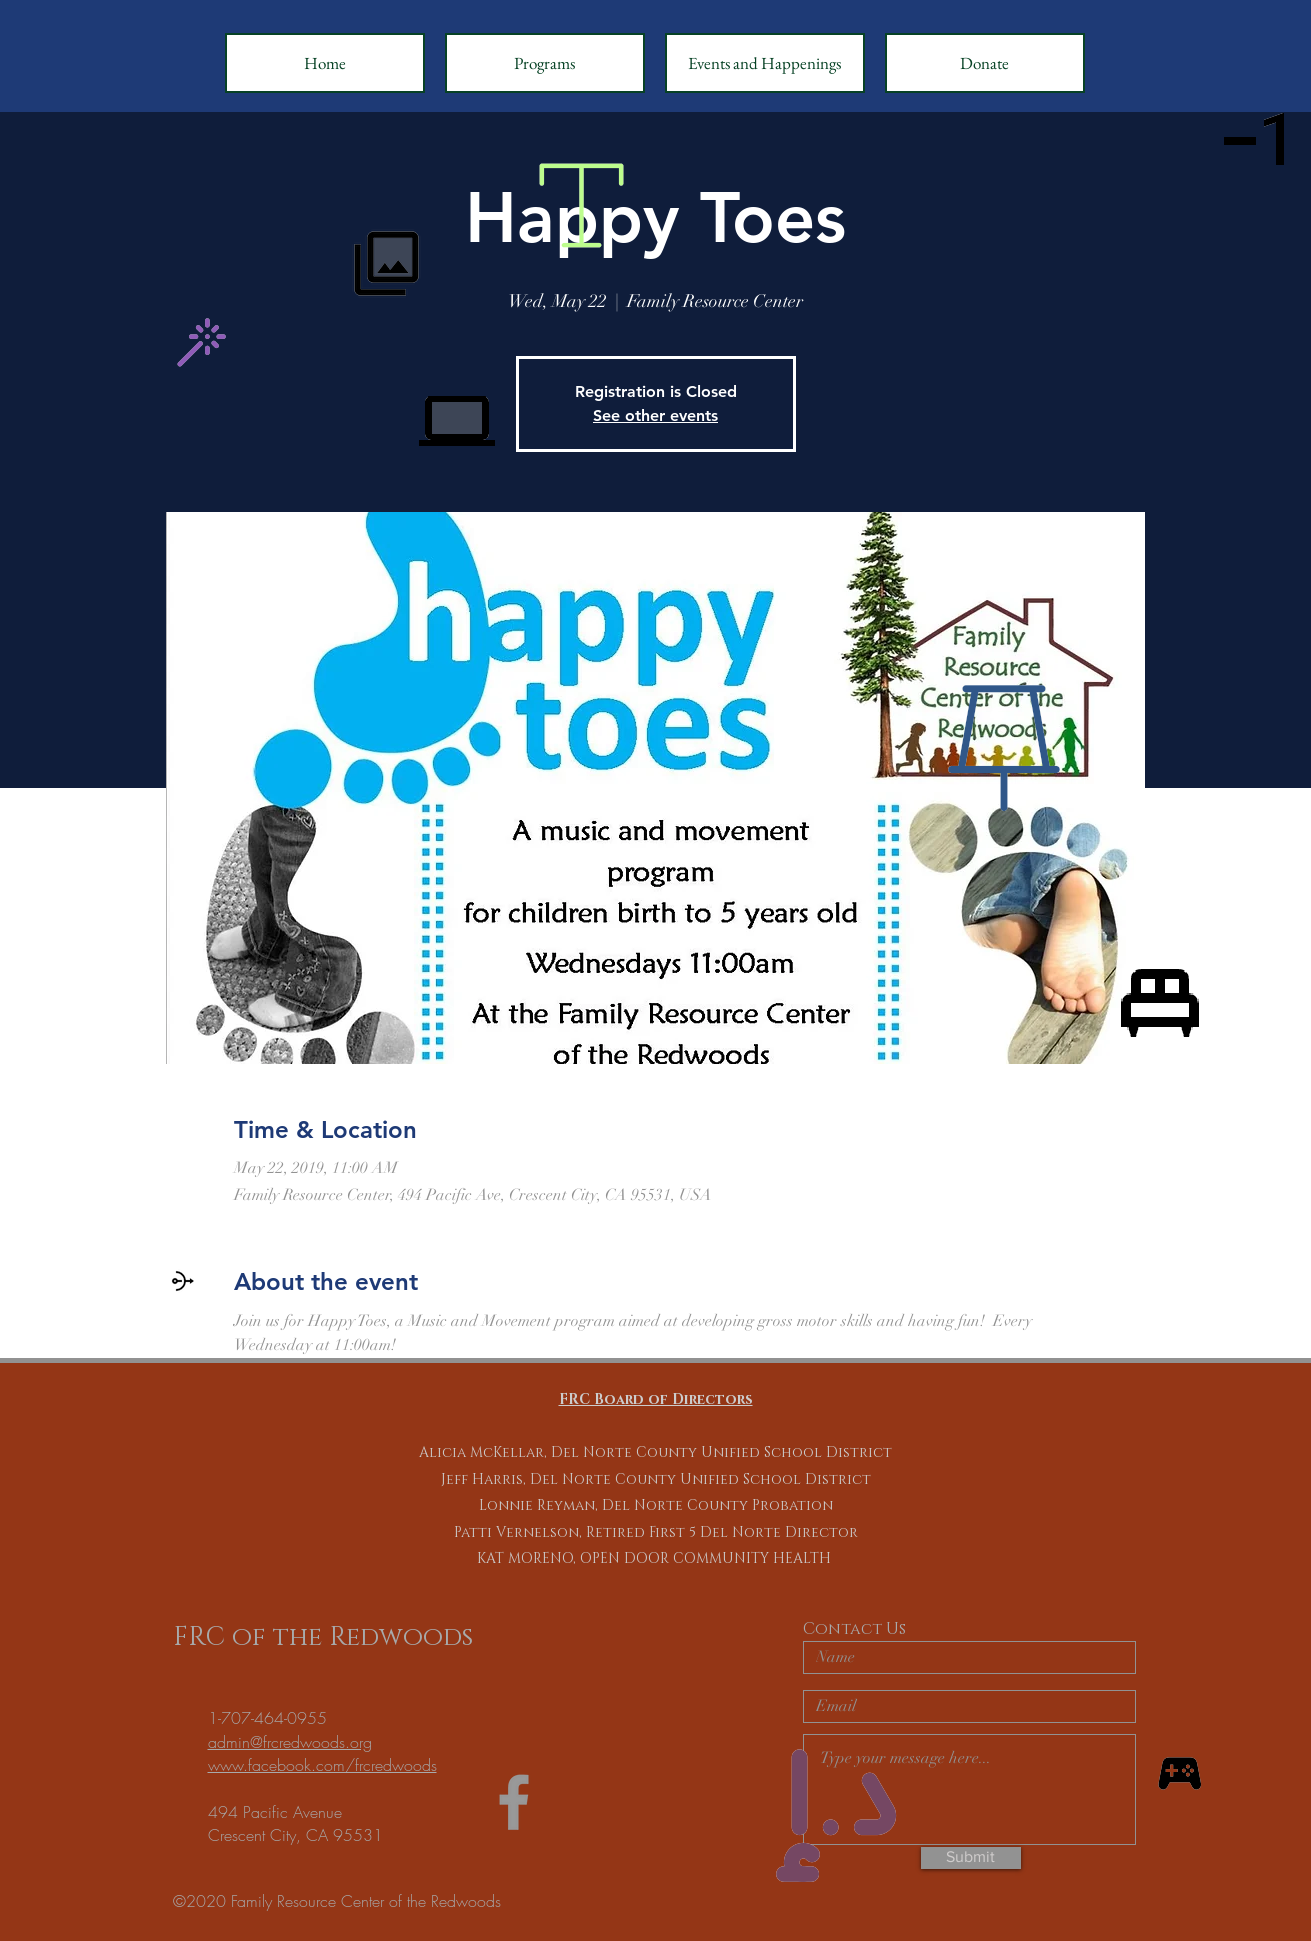 The height and width of the screenshot is (1941, 1311). I want to click on apply magic or auto-enhance effects, so click(200, 343).